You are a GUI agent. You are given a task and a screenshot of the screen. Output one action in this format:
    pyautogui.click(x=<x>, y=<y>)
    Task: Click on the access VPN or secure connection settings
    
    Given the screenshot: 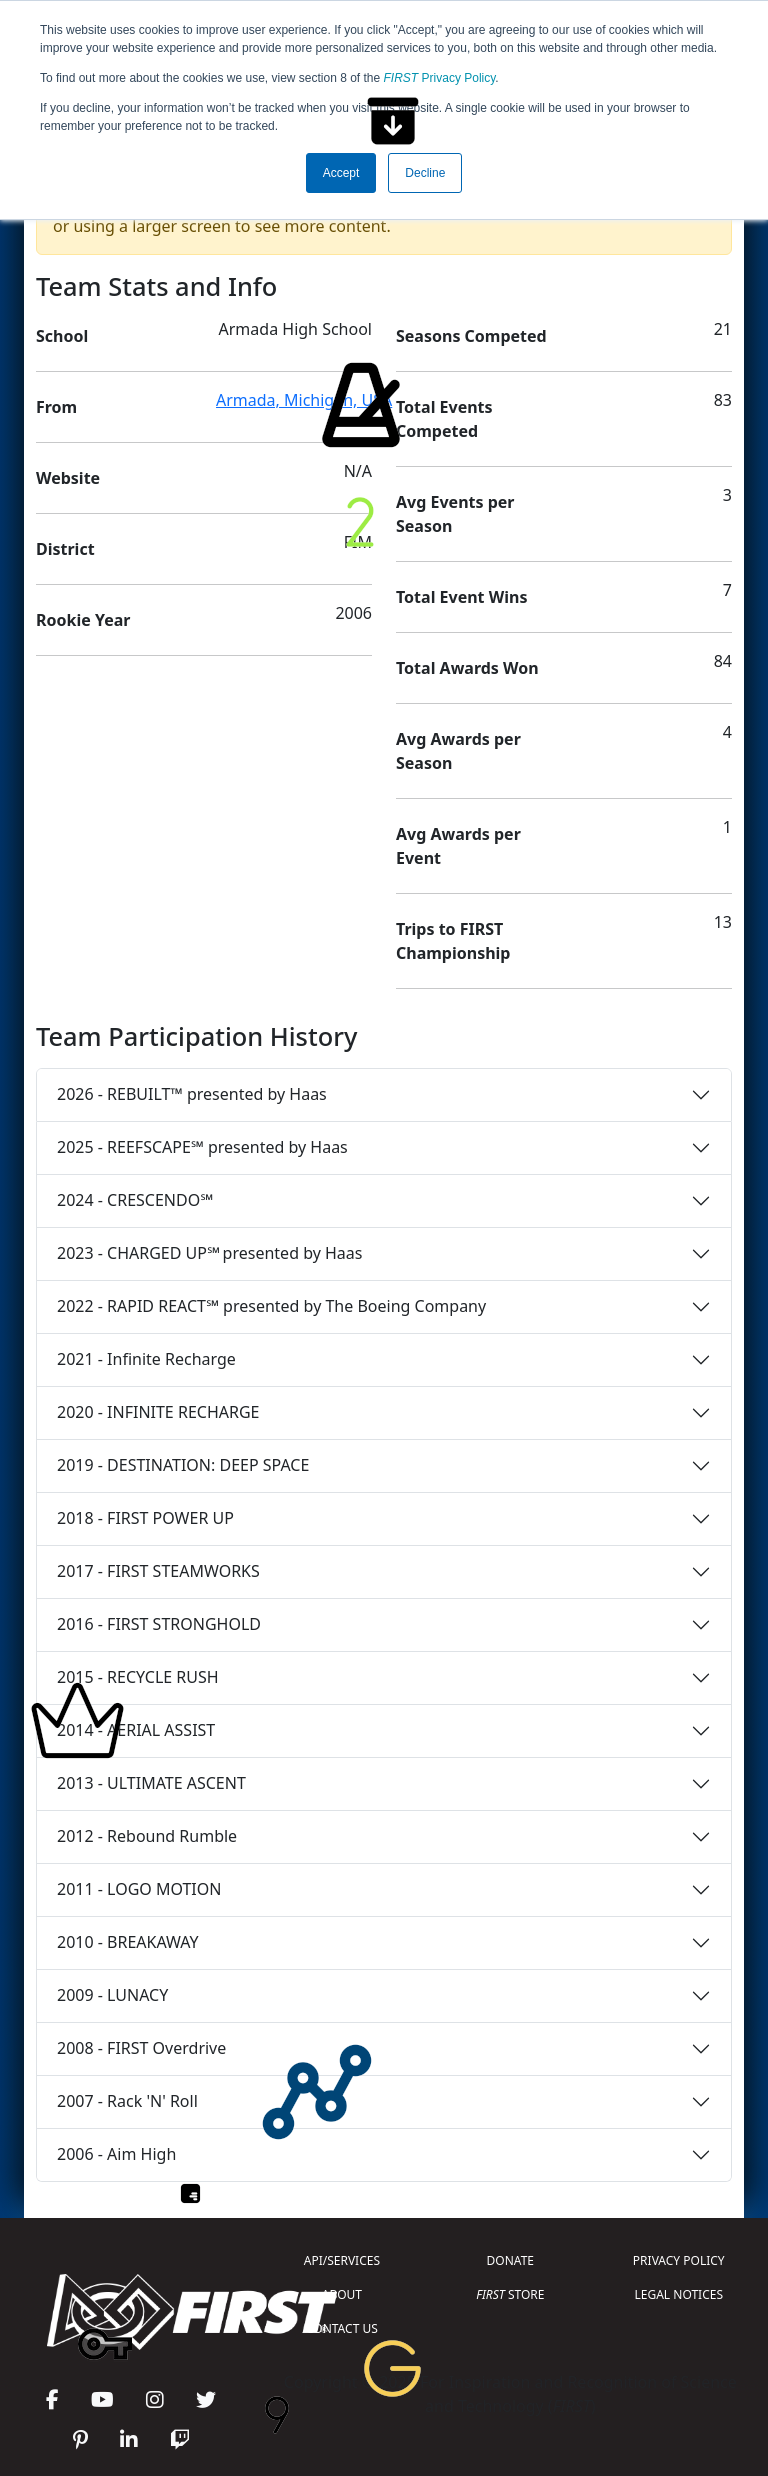 What is the action you would take?
    pyautogui.click(x=105, y=2344)
    